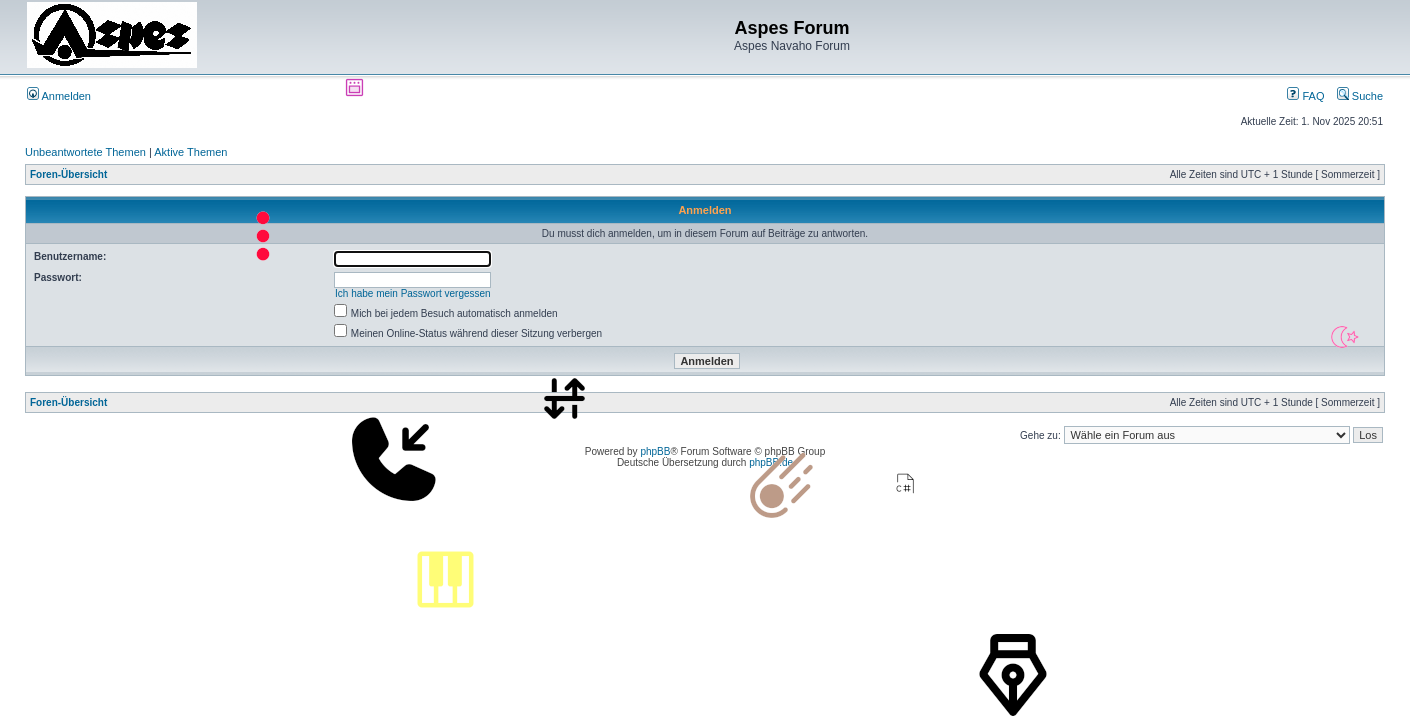 The height and width of the screenshot is (720, 1410). I want to click on open more options menu, so click(263, 236).